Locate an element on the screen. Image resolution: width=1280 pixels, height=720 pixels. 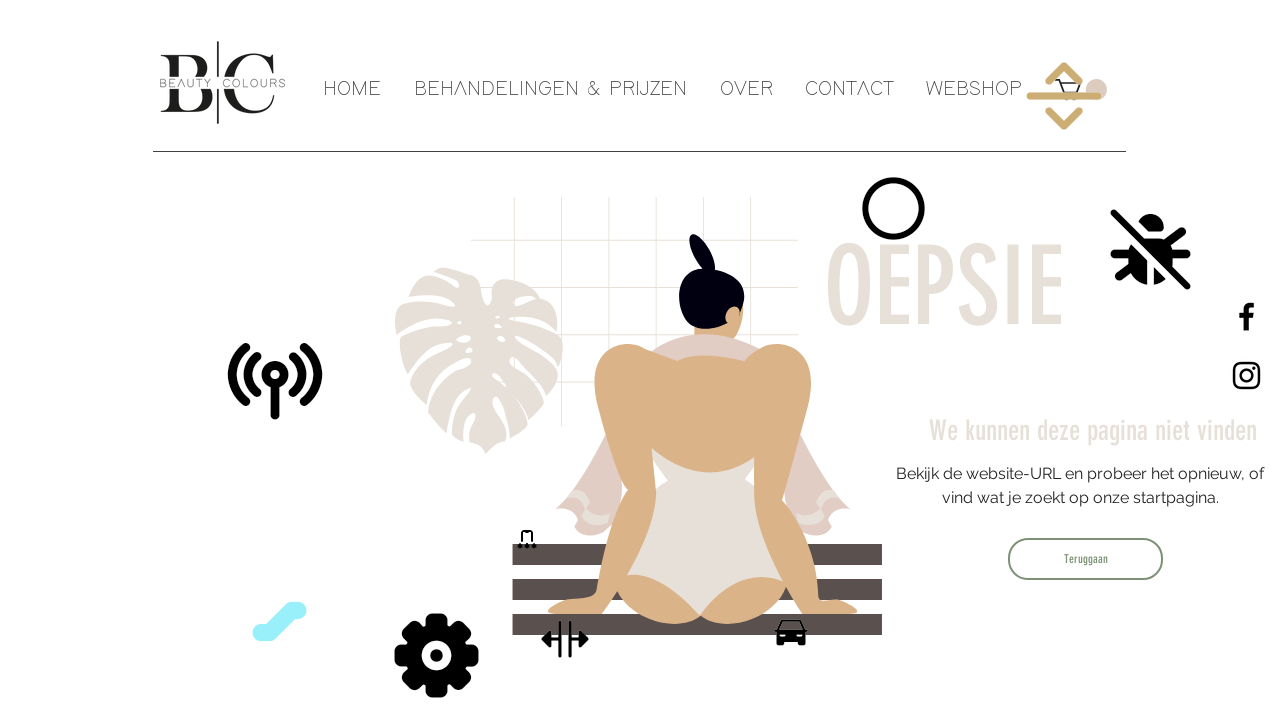
disable bug tracking or debugging mode is located at coordinates (1150, 249).